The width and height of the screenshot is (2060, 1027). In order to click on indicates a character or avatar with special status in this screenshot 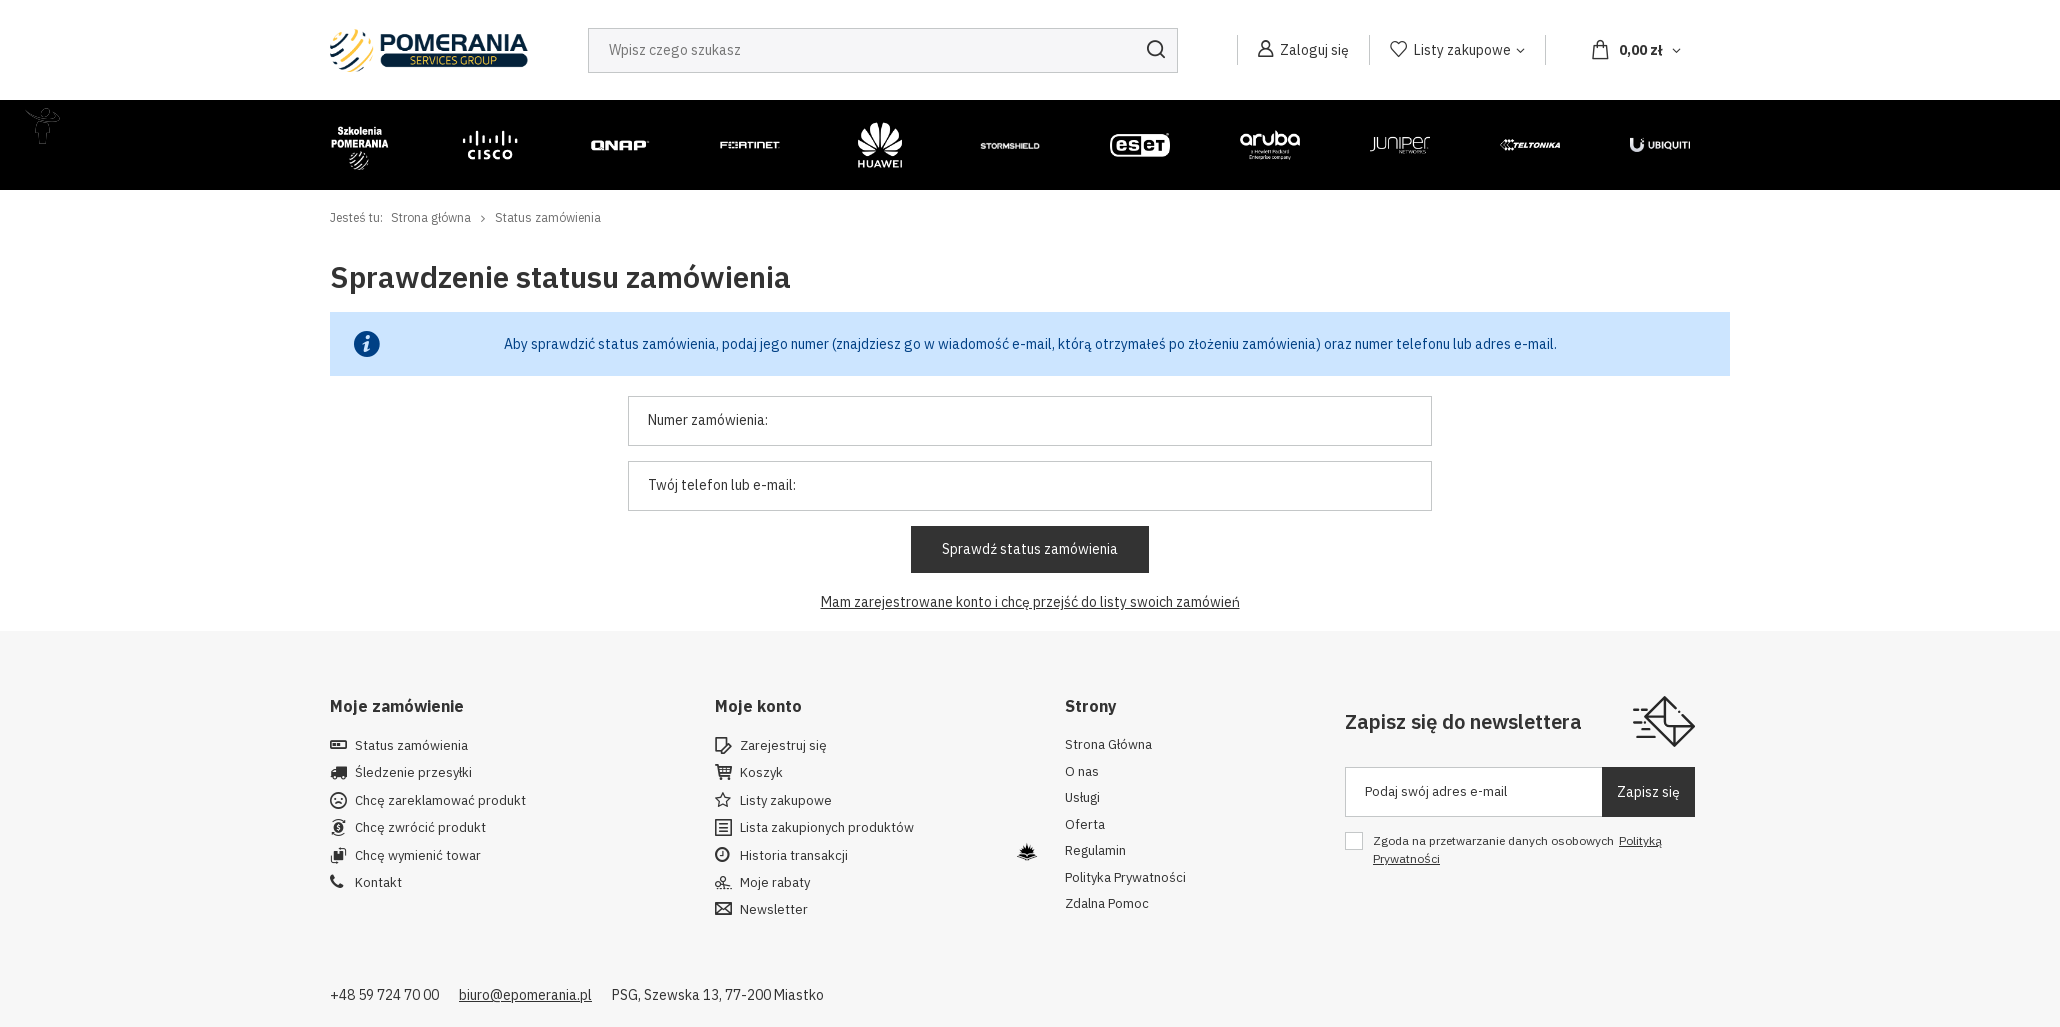, I will do `click(42, 126)`.